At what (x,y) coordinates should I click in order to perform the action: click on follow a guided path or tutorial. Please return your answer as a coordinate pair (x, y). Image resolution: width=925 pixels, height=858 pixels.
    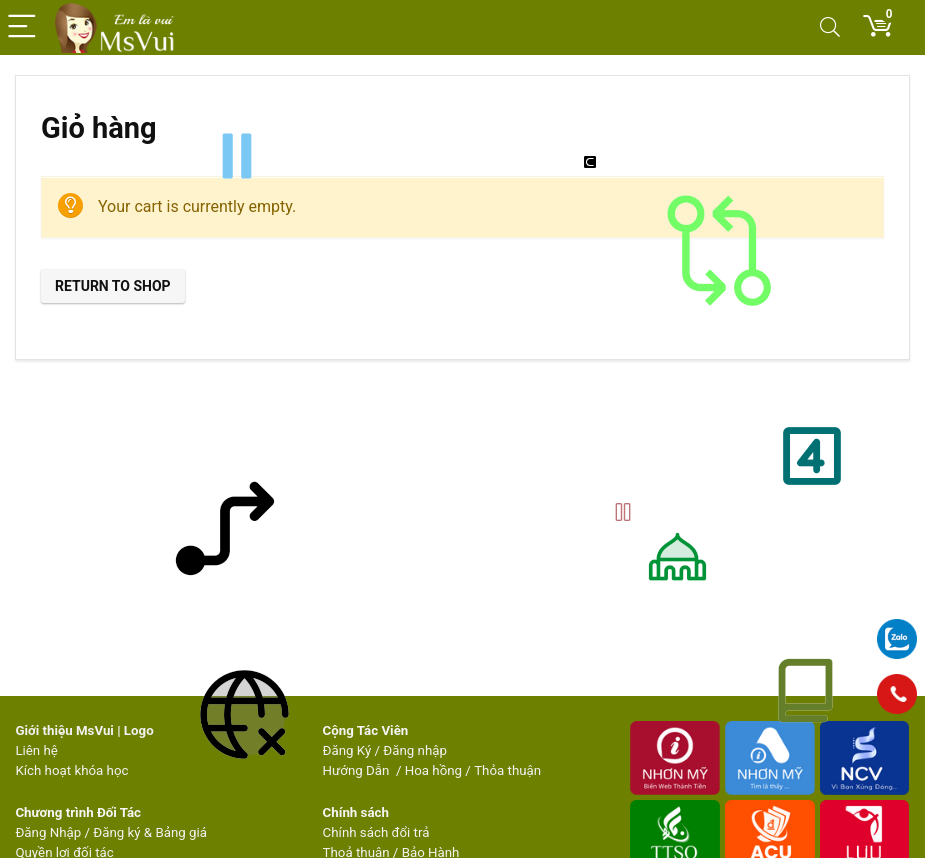
    Looking at the image, I should click on (225, 526).